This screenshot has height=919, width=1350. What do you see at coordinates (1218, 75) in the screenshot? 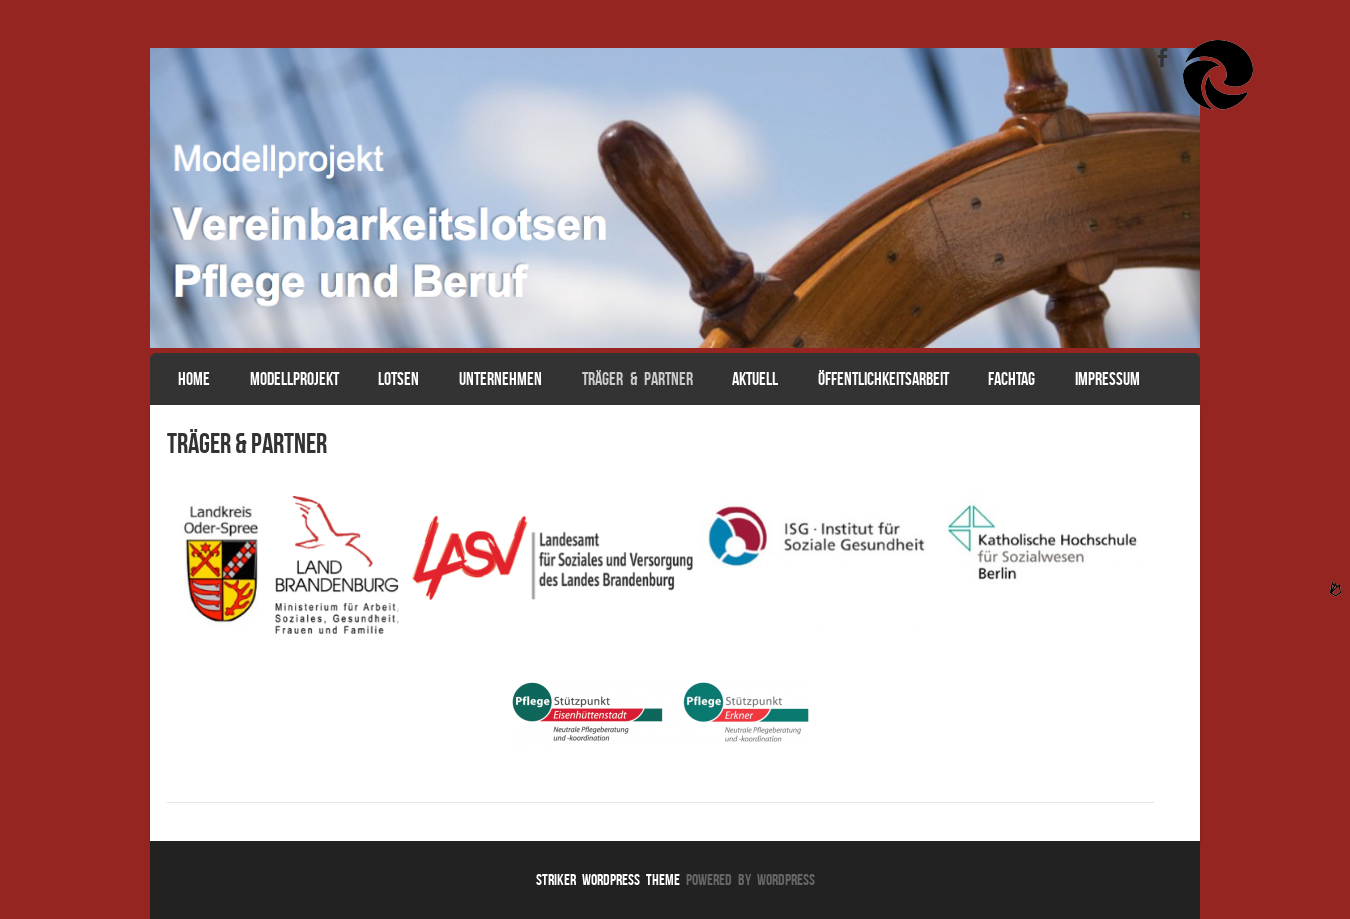
I see `open microsoft edge browser` at bounding box center [1218, 75].